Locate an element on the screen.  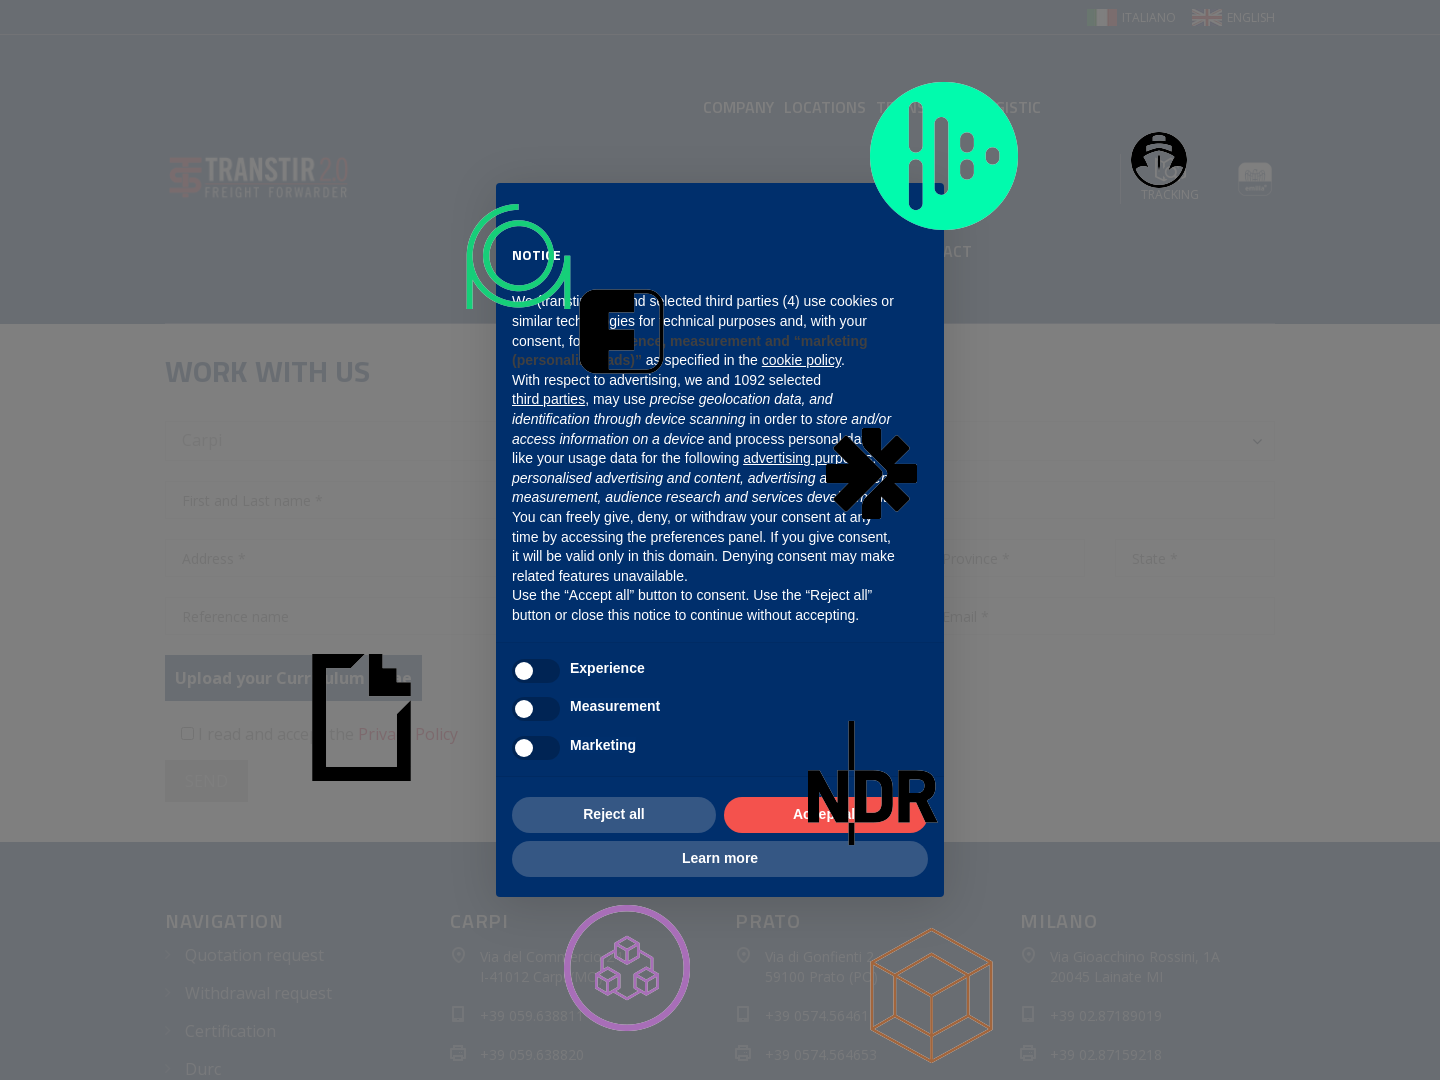
open the Friendica app is located at coordinates (621, 331).